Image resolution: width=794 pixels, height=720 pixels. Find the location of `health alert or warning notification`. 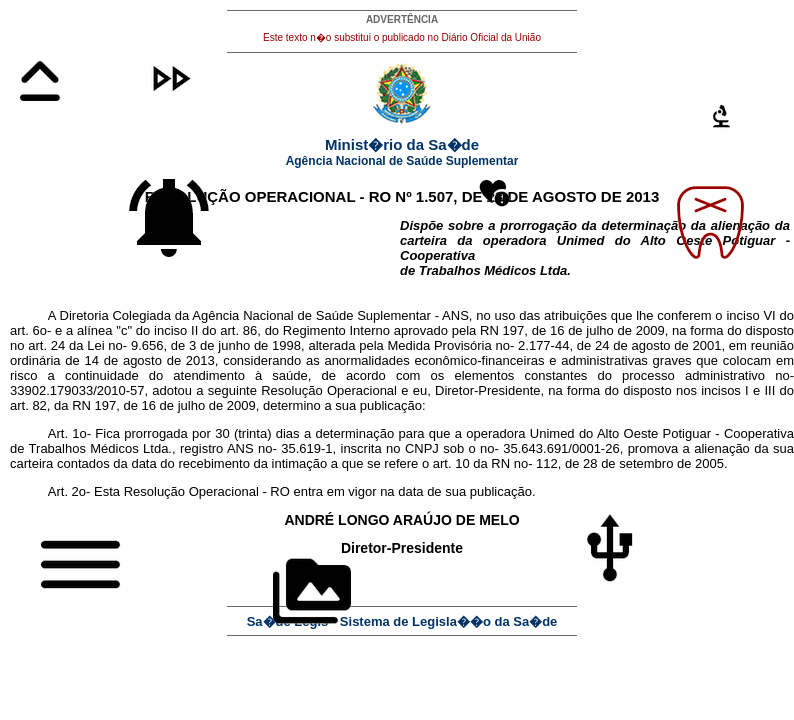

health alert or warning notification is located at coordinates (494, 191).